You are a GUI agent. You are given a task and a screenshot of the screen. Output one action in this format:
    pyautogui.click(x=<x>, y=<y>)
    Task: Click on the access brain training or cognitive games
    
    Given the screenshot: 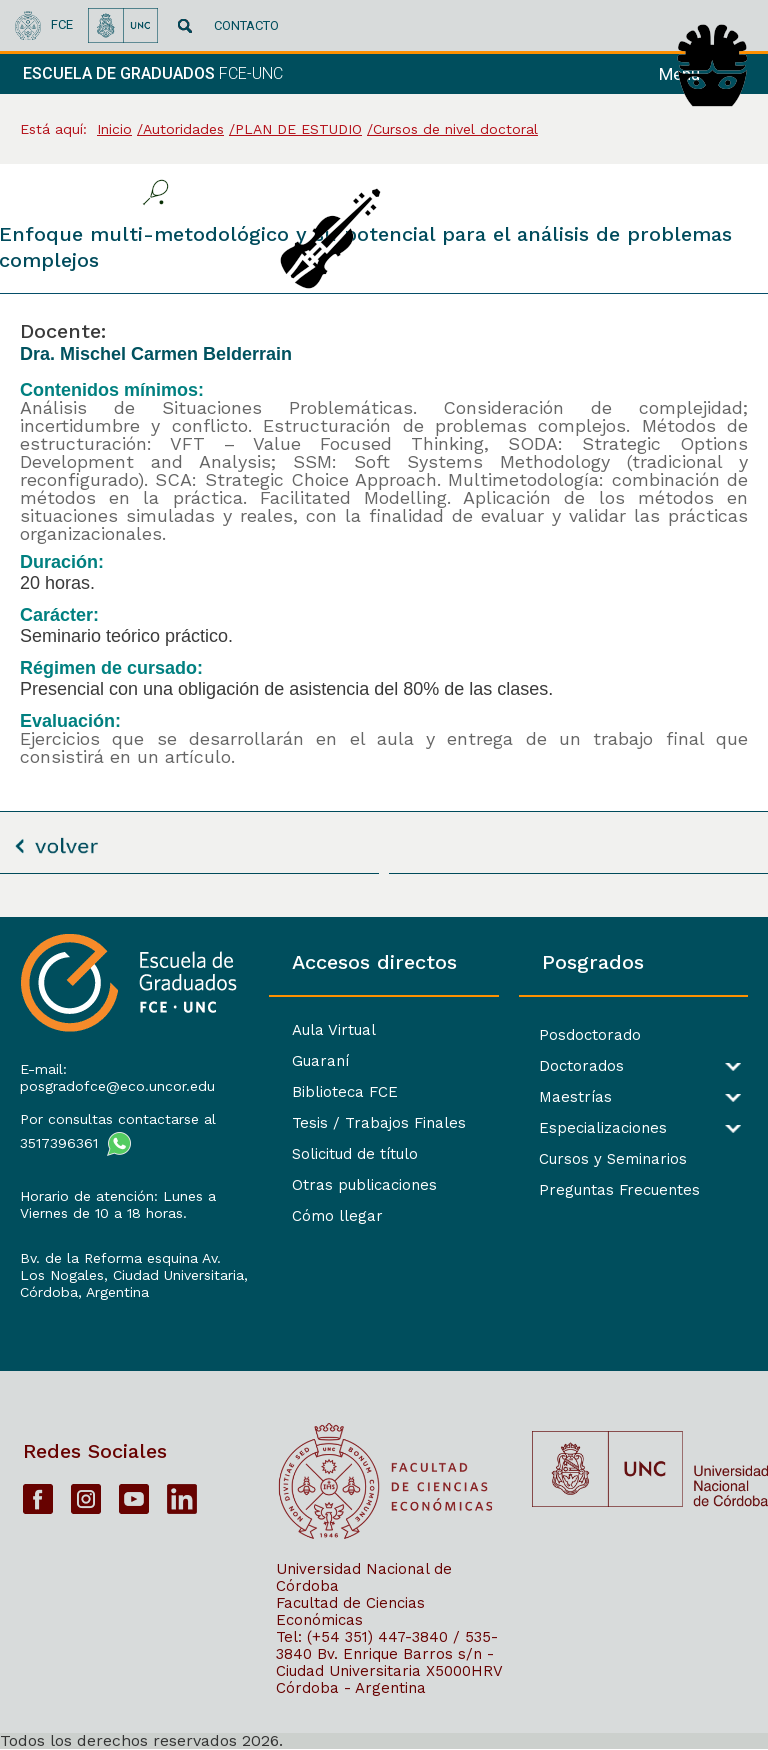 What is the action you would take?
    pyautogui.click(x=710, y=65)
    